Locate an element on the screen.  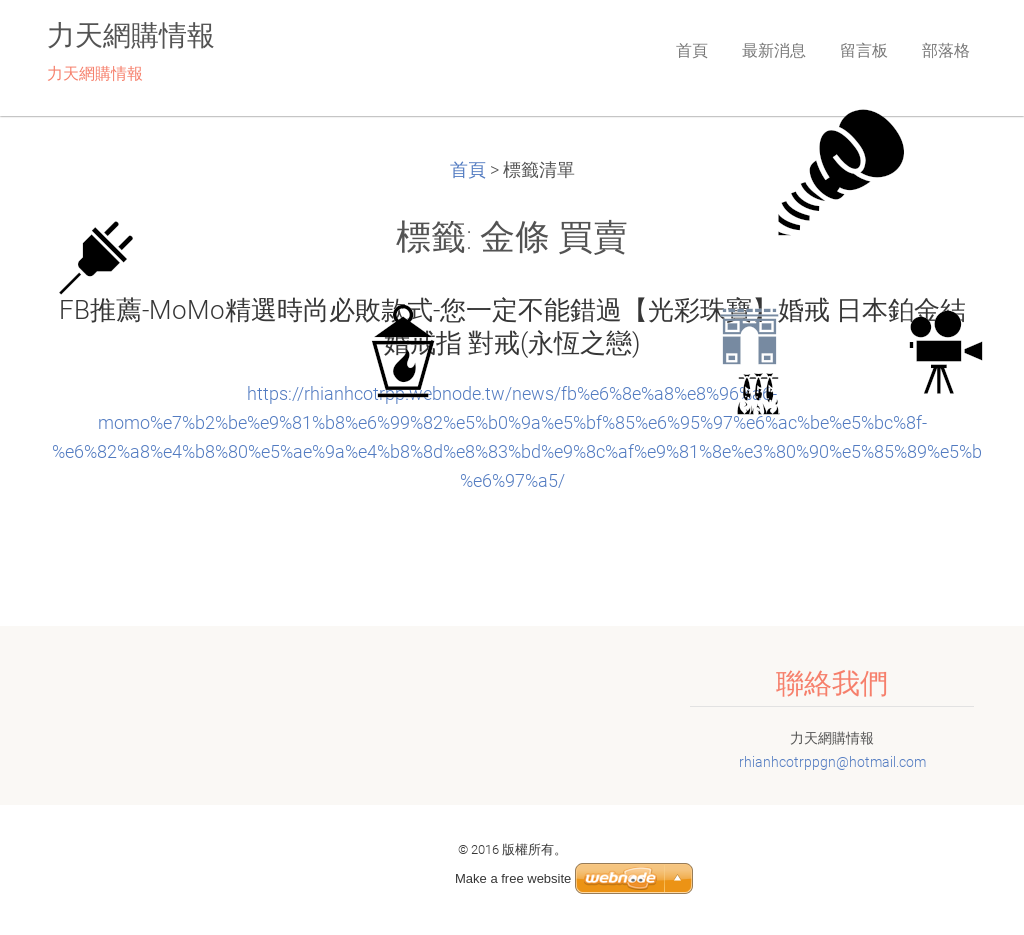
spring-loaded boxing glove or punch gag is located at coordinates (840, 172).